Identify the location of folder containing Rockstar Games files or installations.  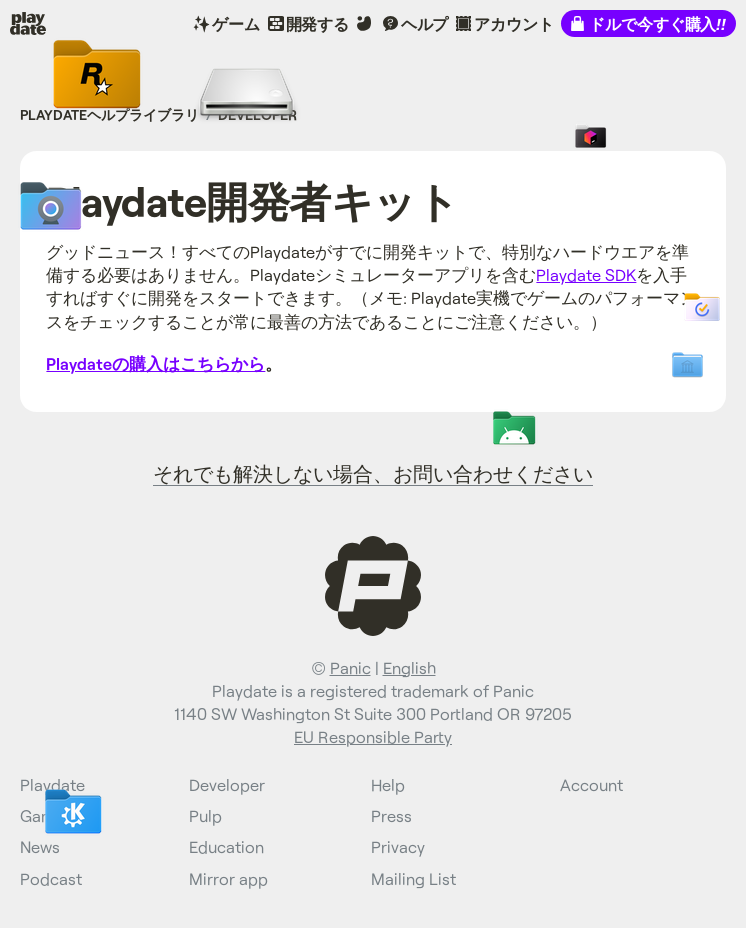
(96, 76).